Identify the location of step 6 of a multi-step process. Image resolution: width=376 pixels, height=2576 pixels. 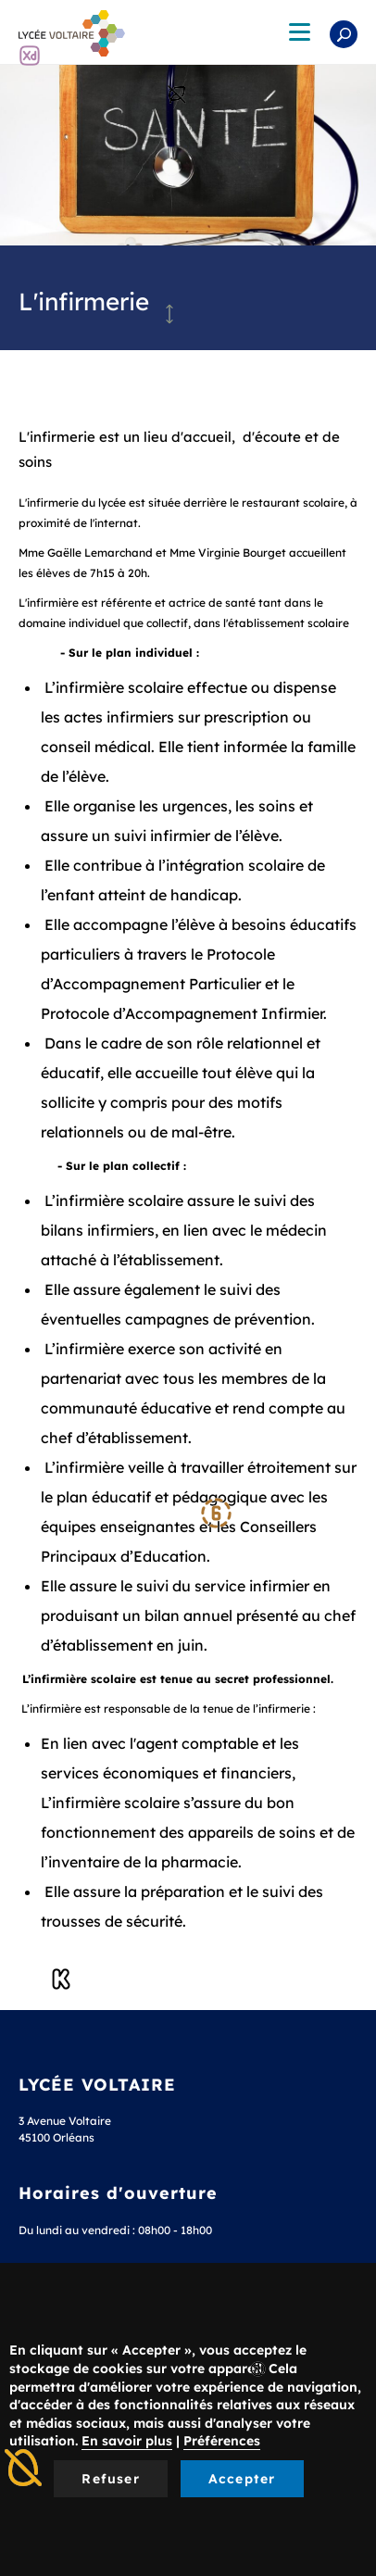
(216, 1513).